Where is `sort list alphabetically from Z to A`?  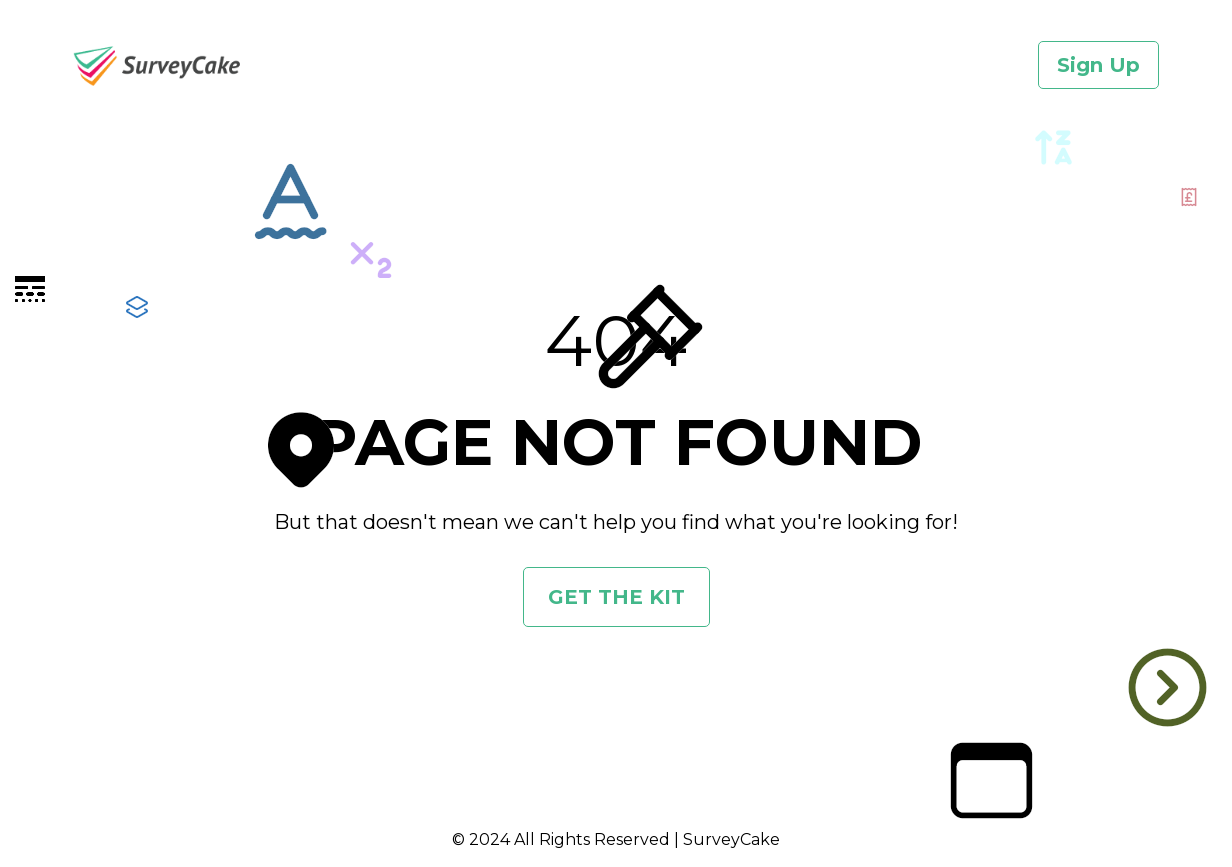
sort list alphabetically from Z to A is located at coordinates (1053, 147).